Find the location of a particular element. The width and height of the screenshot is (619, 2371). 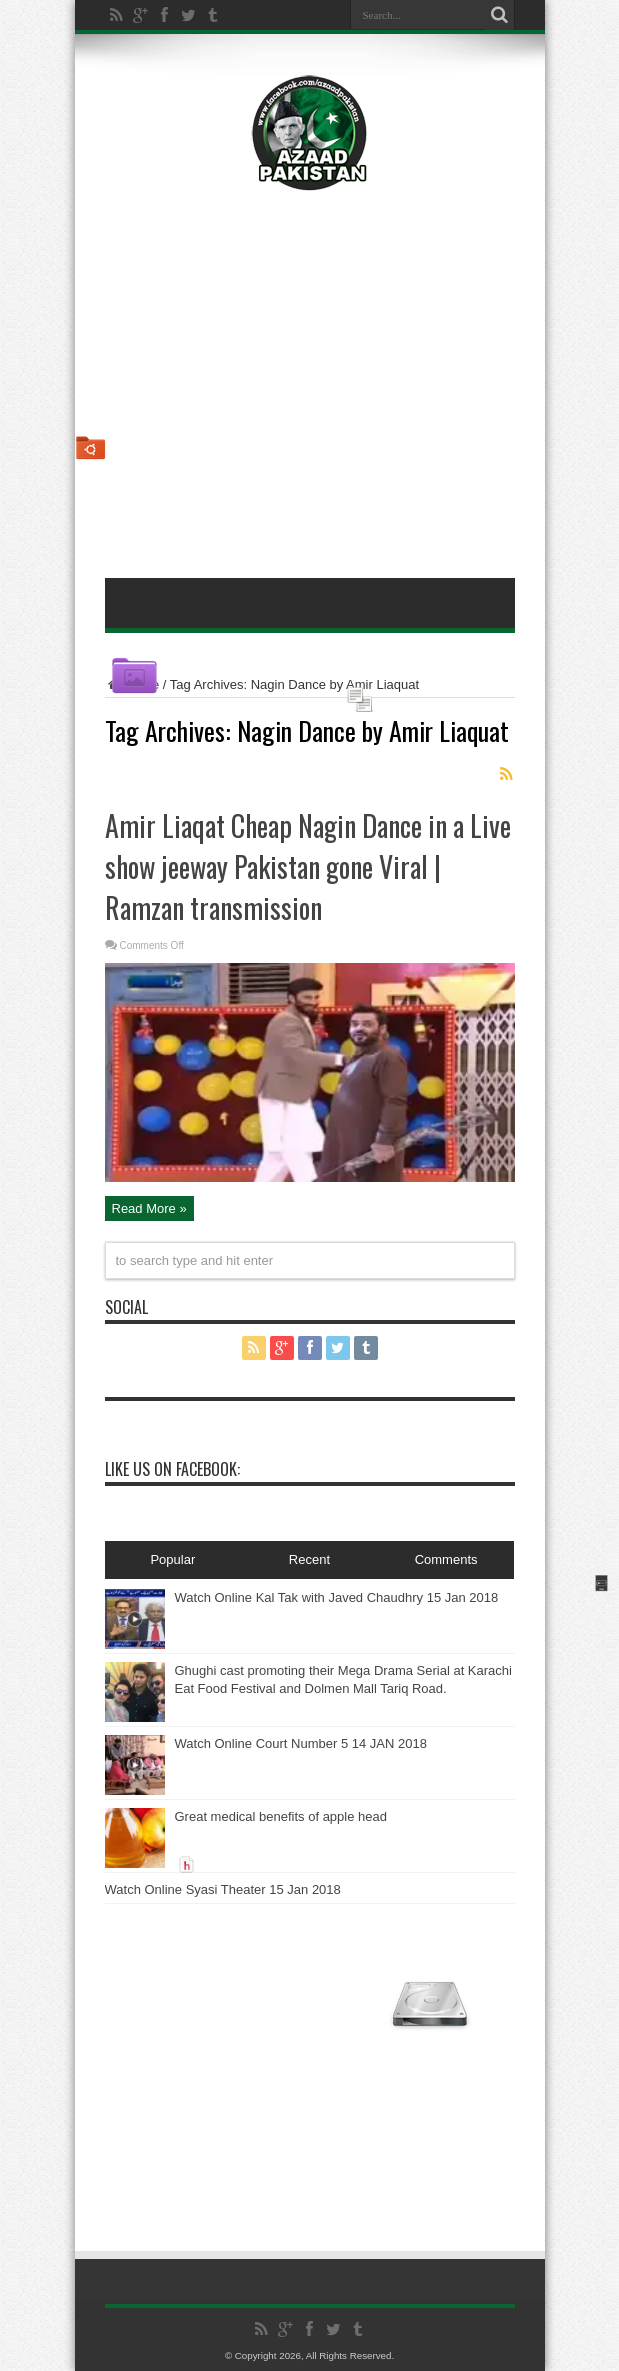

copy selected content to clipboard is located at coordinates (359, 698).